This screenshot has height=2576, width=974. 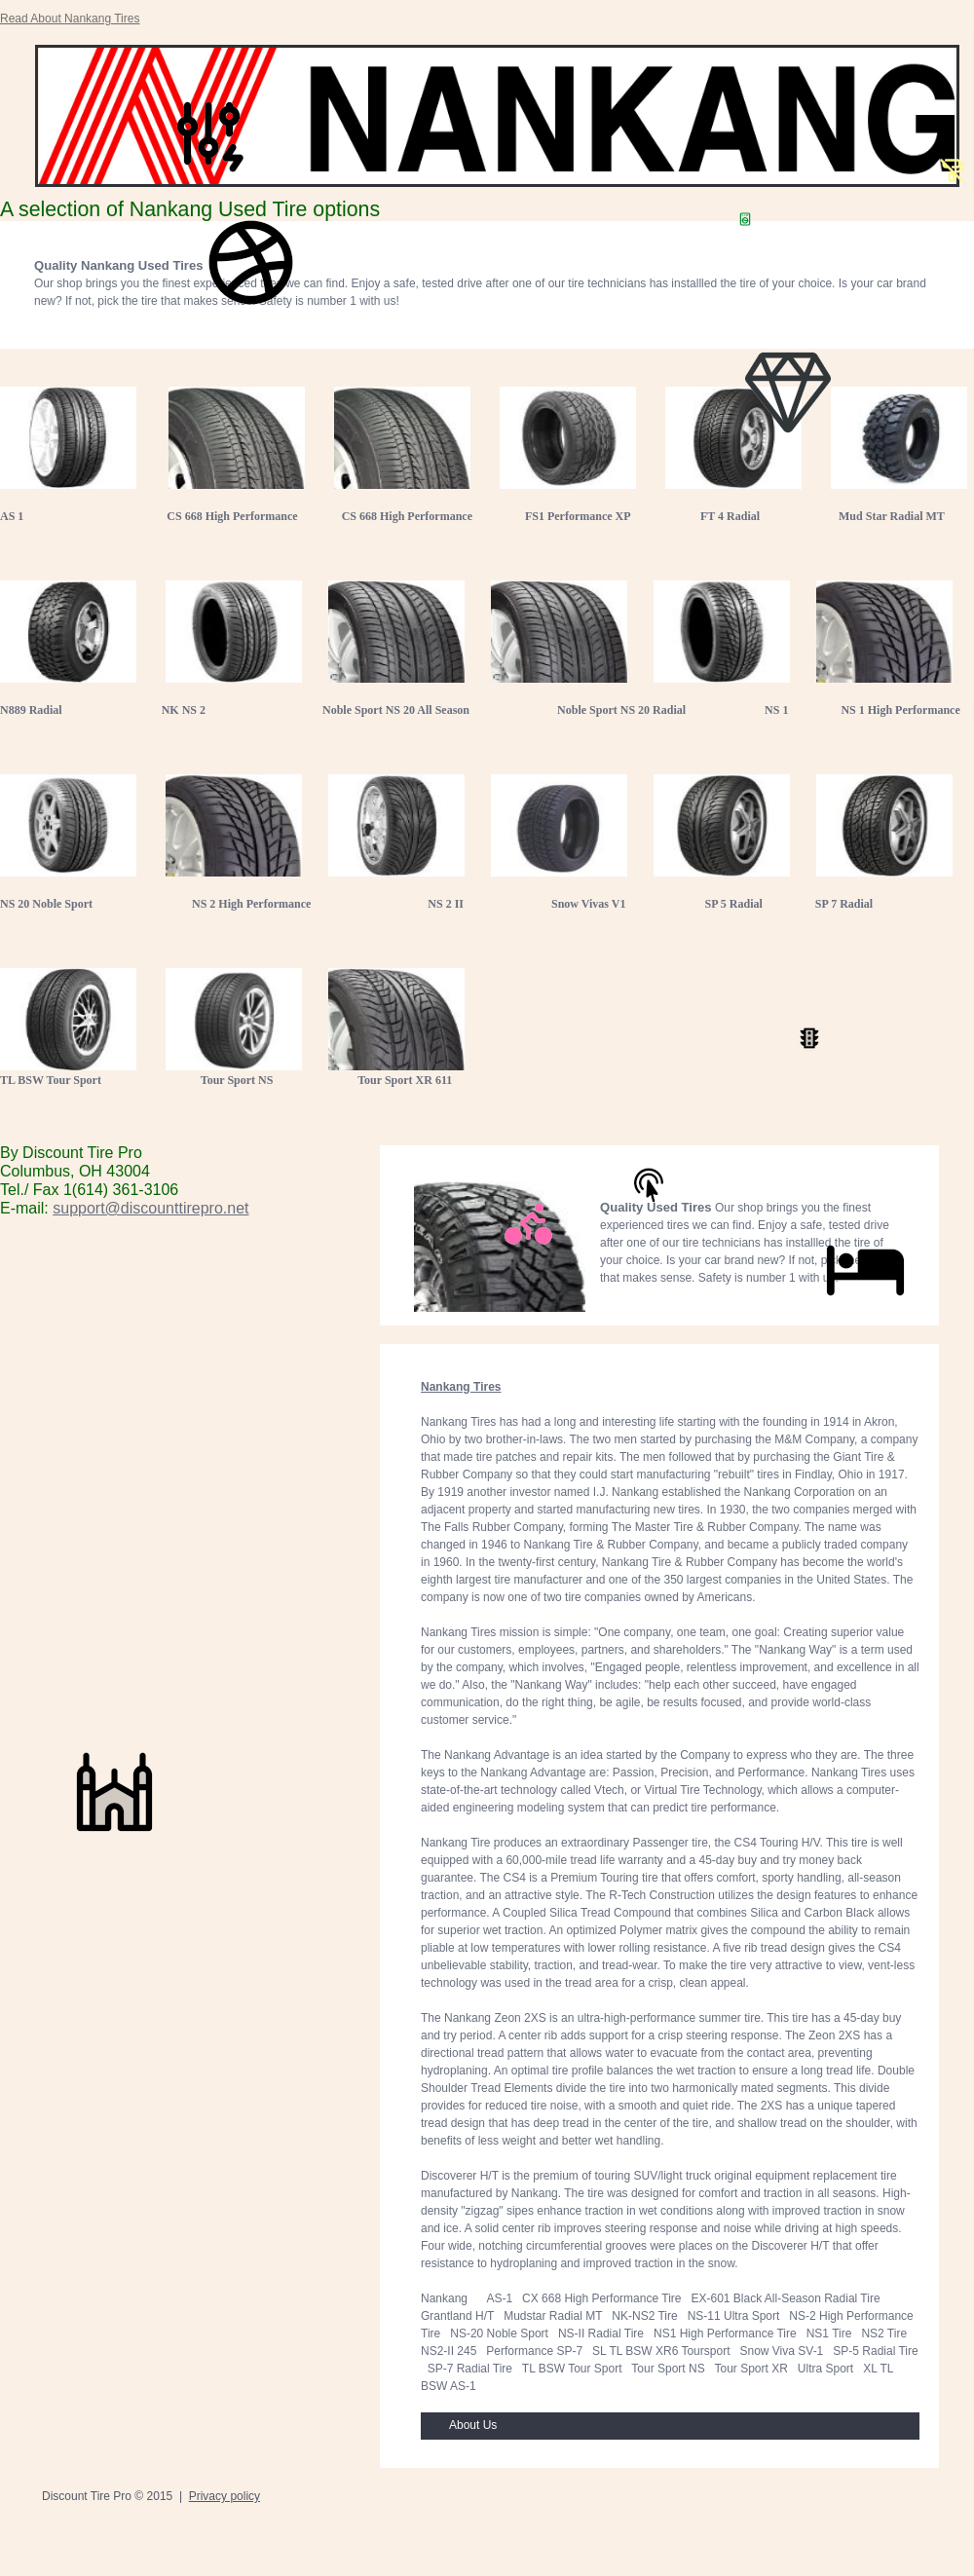 What do you see at coordinates (649, 1185) in the screenshot?
I see `tap or click interaction indicator` at bounding box center [649, 1185].